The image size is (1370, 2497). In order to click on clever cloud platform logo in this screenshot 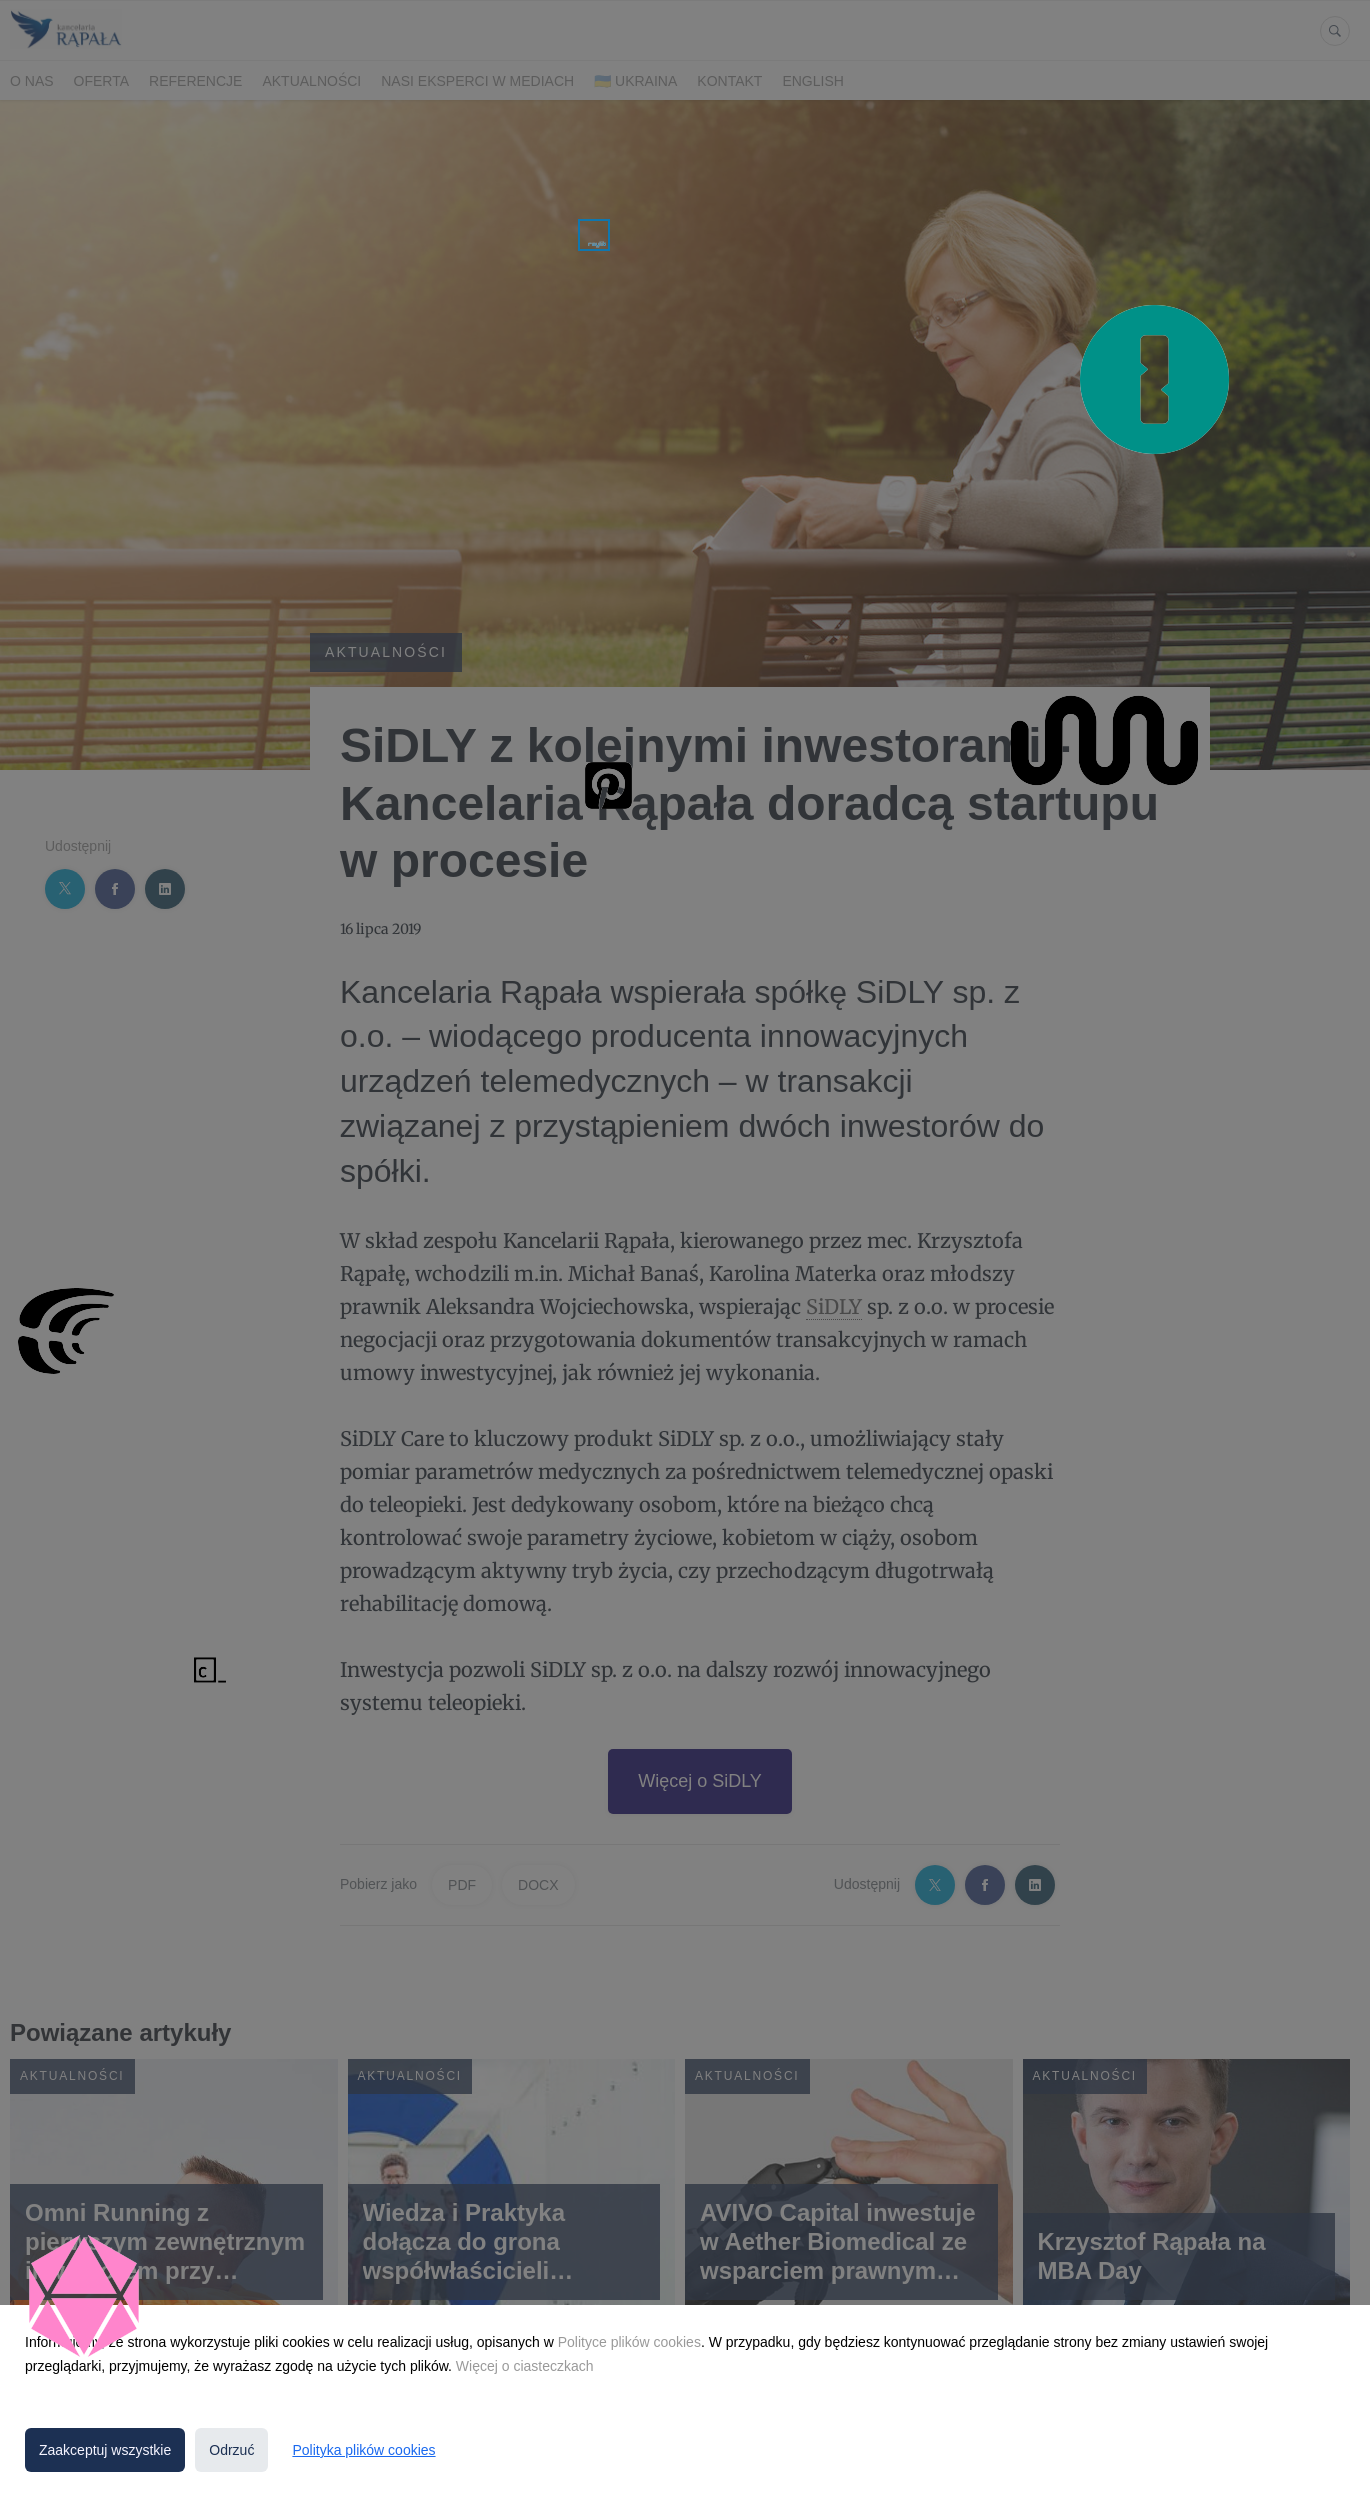, I will do `click(84, 2296)`.